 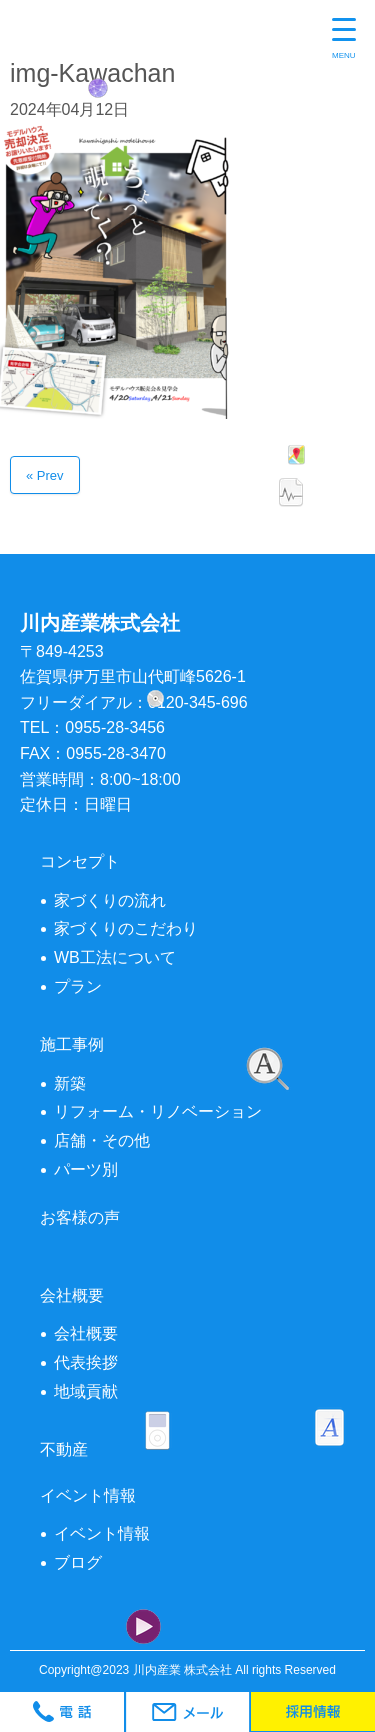 I want to click on indicates video content or media files, so click(x=143, y=1626).